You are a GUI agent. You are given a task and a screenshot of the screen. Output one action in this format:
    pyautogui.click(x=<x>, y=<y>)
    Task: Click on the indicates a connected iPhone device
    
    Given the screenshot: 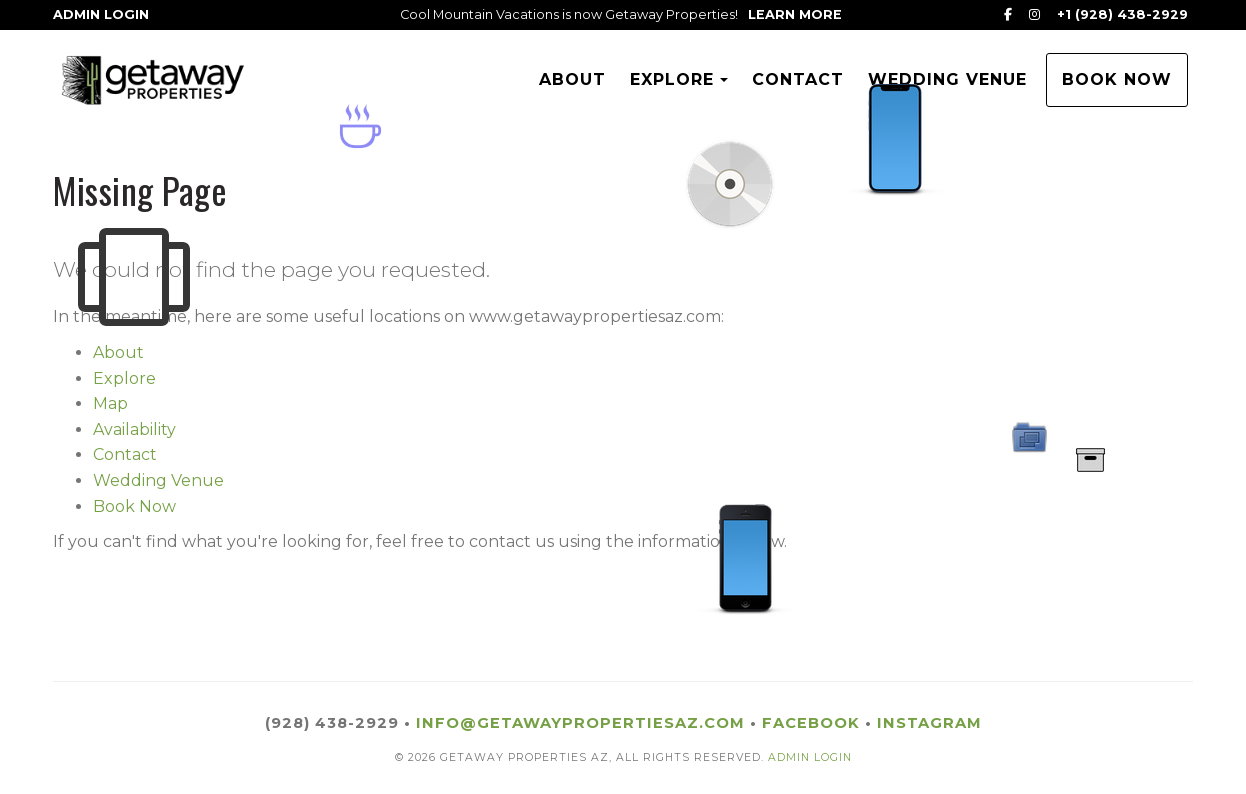 What is the action you would take?
    pyautogui.click(x=745, y=559)
    